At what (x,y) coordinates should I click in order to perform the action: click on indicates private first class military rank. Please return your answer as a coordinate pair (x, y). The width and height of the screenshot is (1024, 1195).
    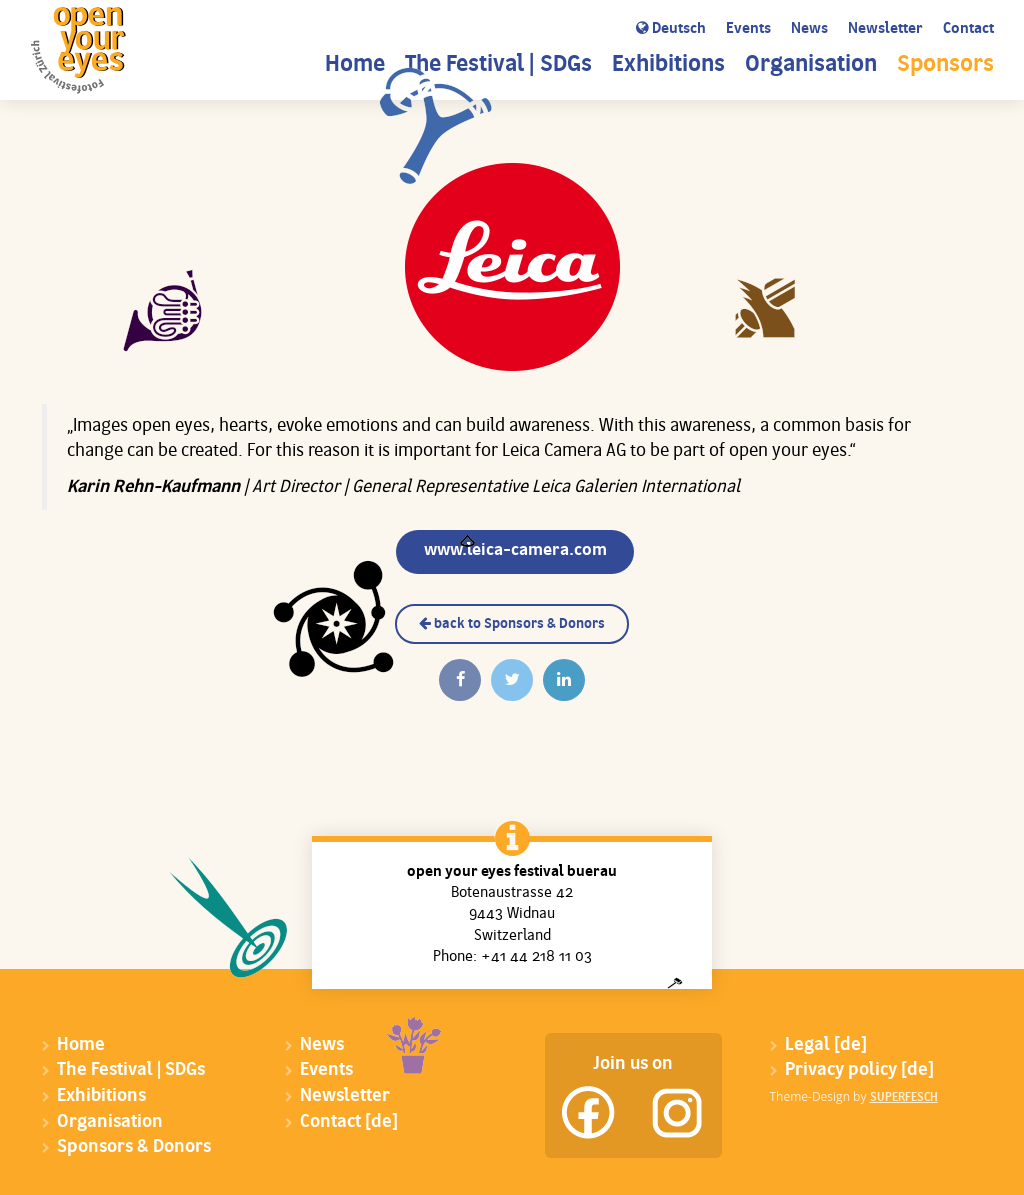
    Looking at the image, I should click on (467, 540).